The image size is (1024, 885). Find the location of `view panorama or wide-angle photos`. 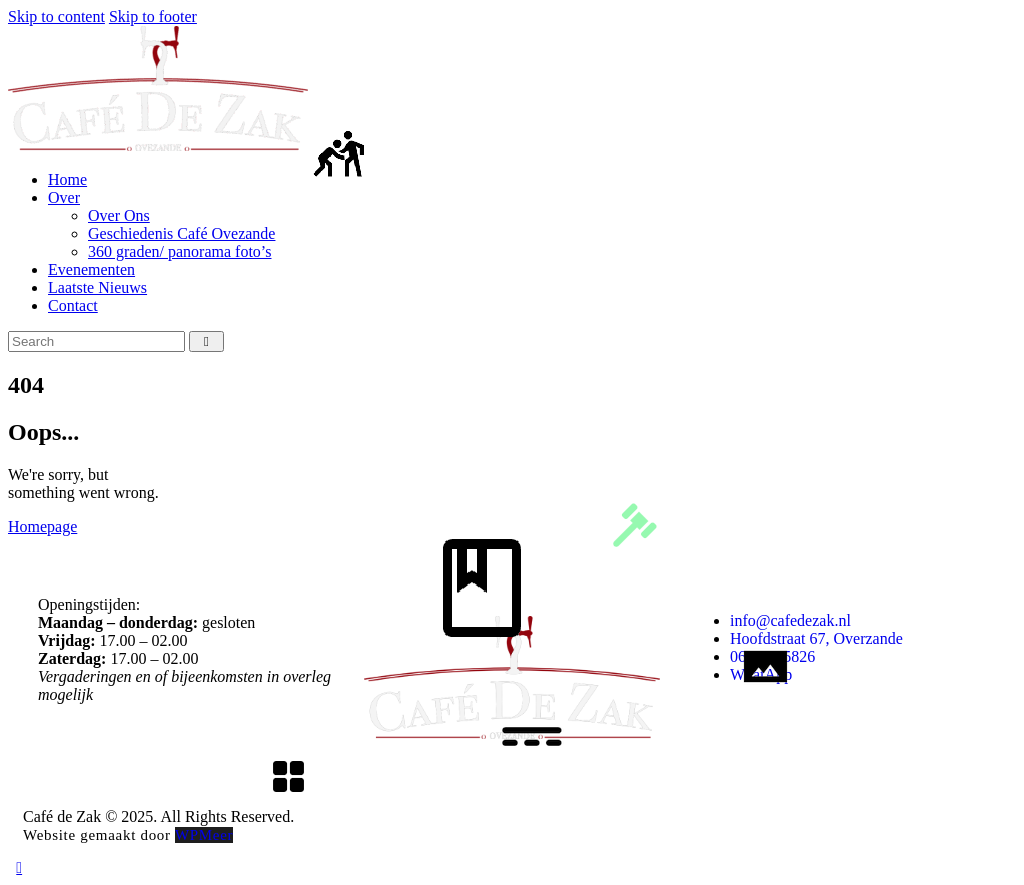

view panorama or wide-angle photos is located at coordinates (765, 666).